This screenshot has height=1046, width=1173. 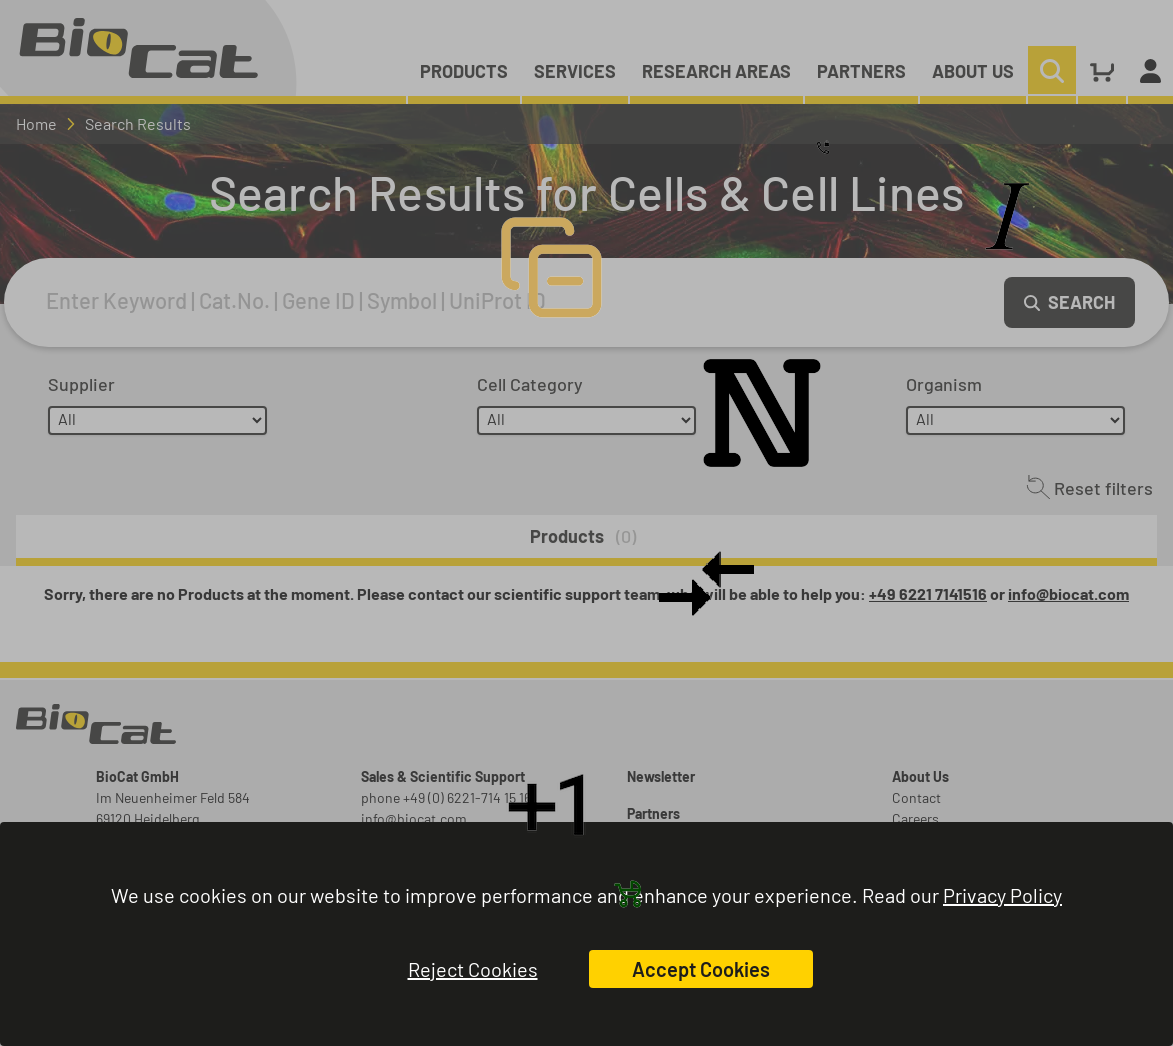 I want to click on compare two items or selections, so click(x=706, y=583).